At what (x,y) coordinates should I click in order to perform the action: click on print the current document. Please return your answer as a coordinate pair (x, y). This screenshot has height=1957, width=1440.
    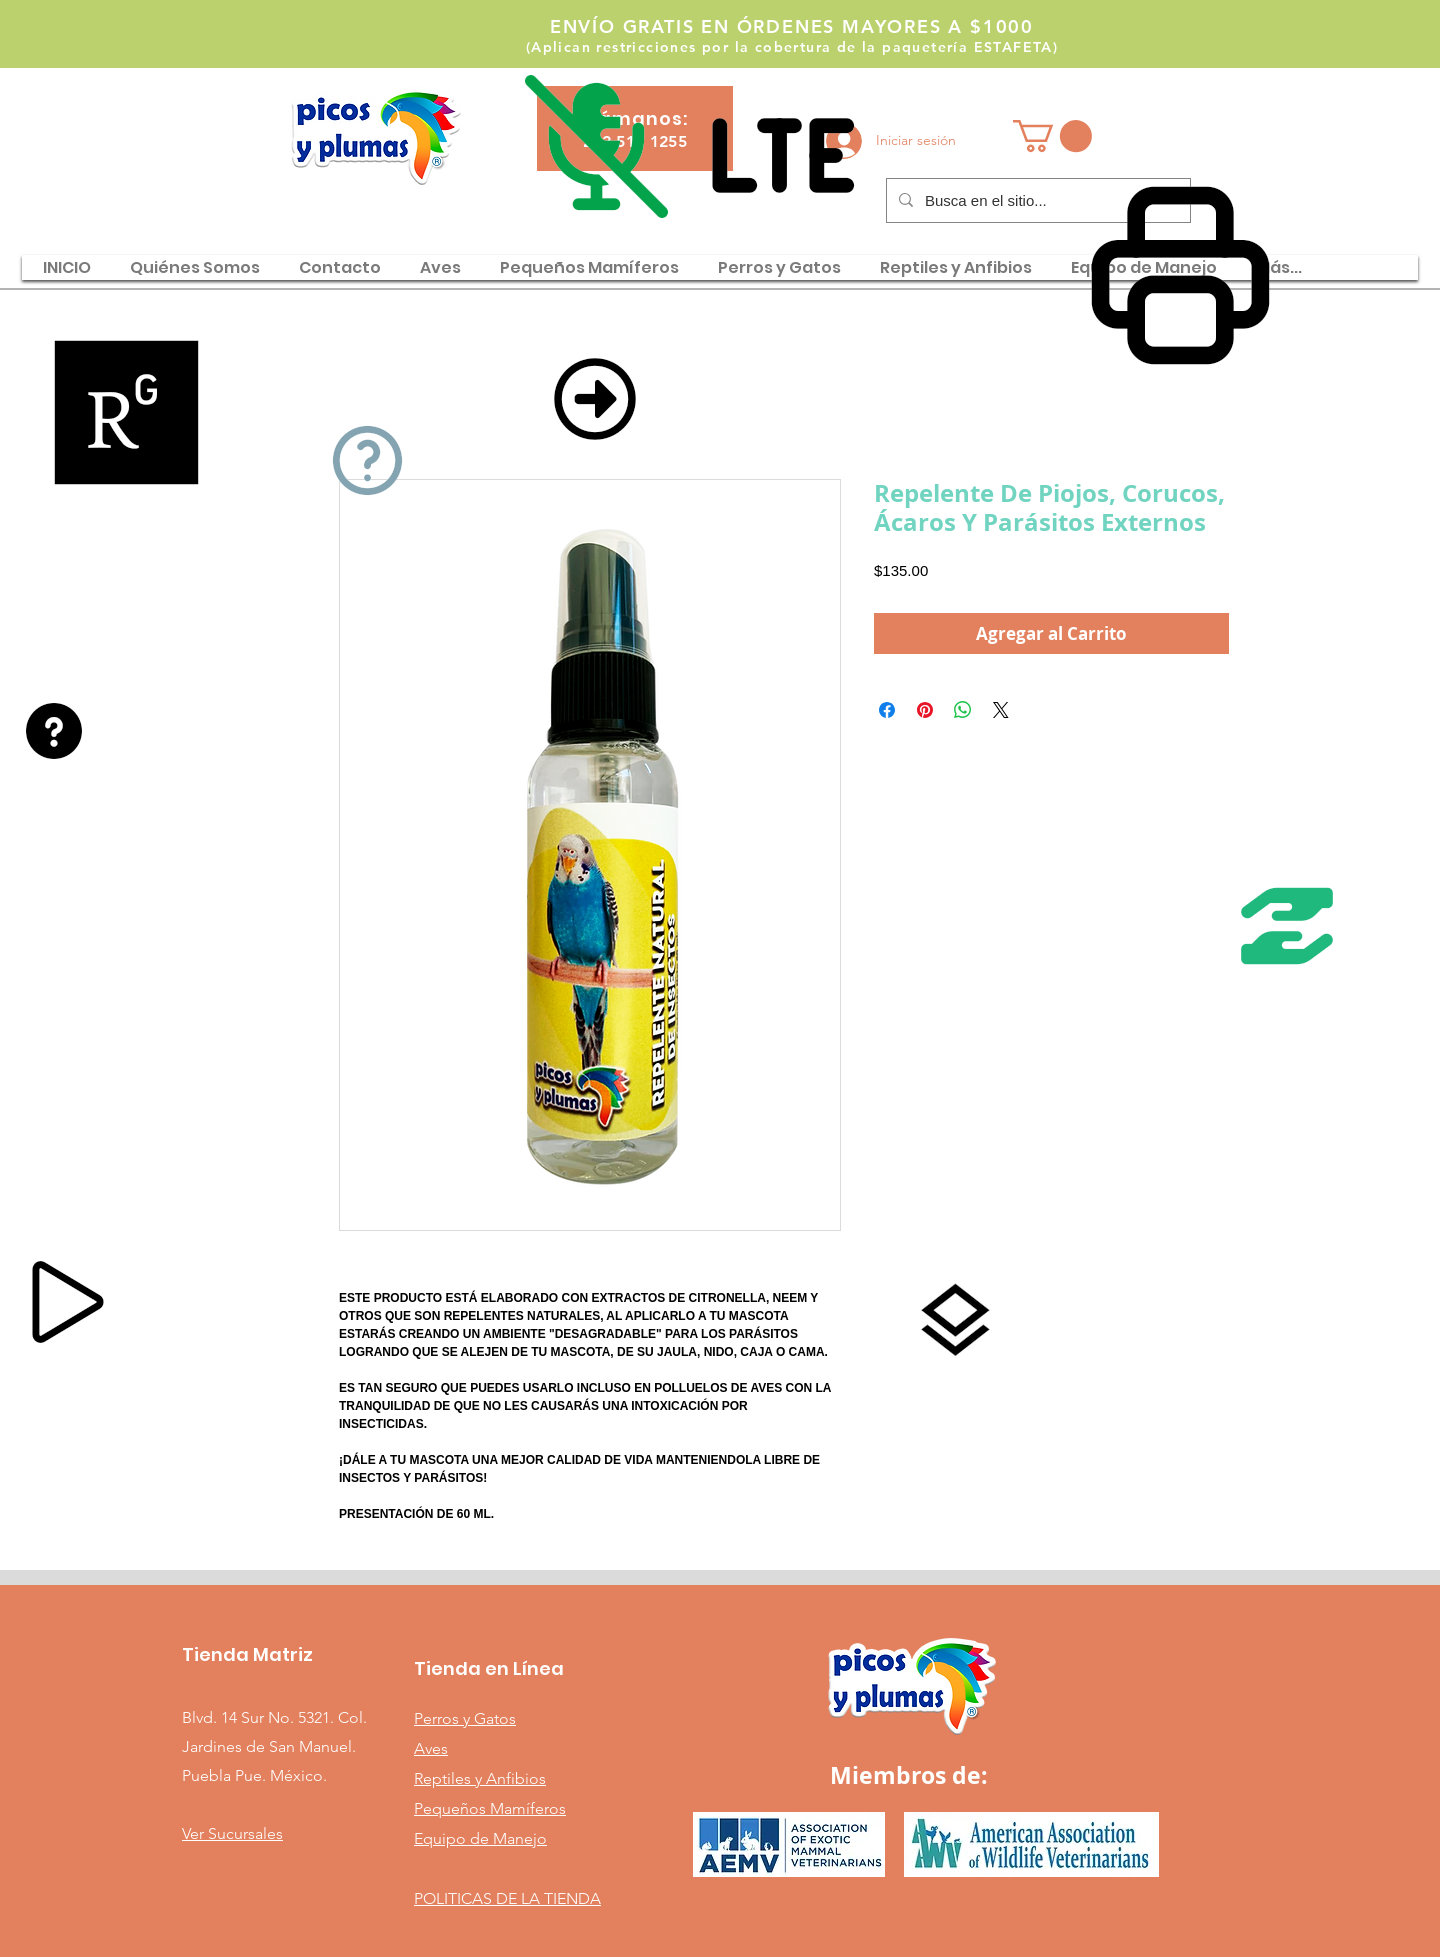
    Looking at the image, I should click on (1180, 275).